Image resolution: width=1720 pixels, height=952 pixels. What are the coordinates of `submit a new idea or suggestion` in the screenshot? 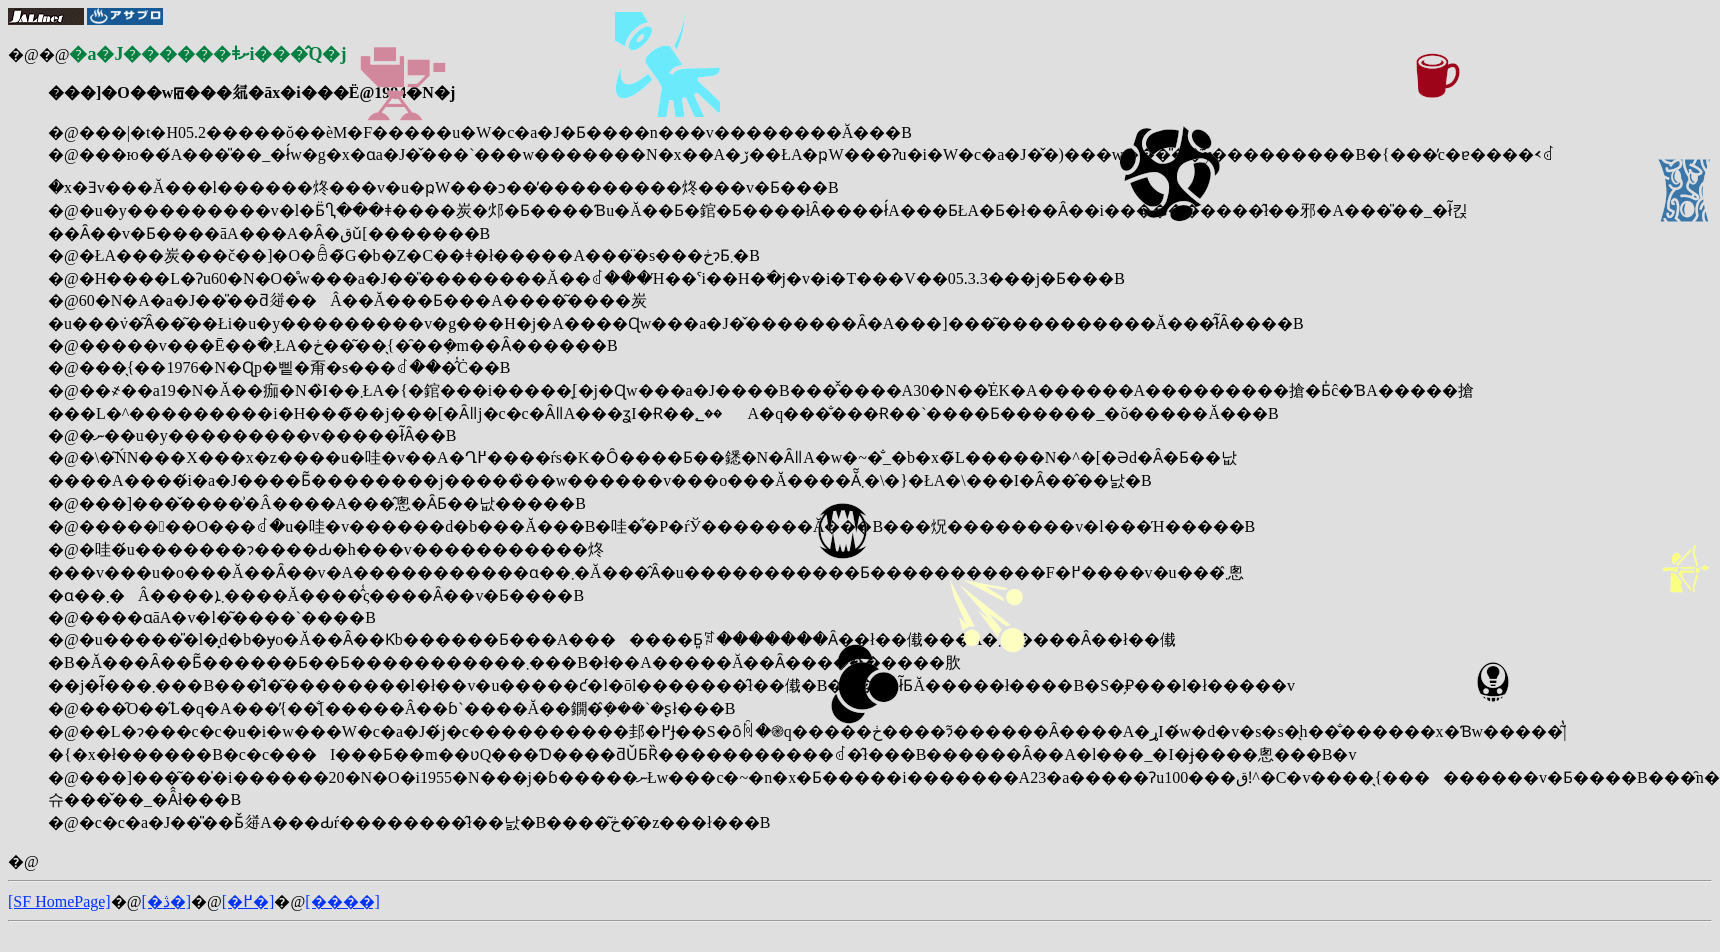 It's located at (1493, 682).